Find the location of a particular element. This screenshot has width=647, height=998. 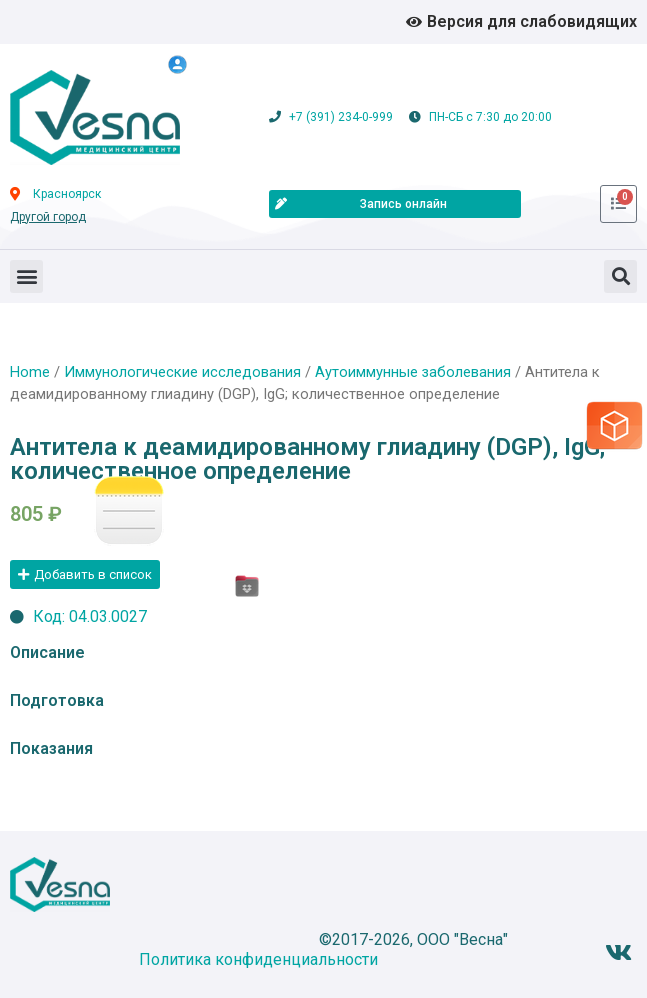

view user profile information is located at coordinates (177, 64).